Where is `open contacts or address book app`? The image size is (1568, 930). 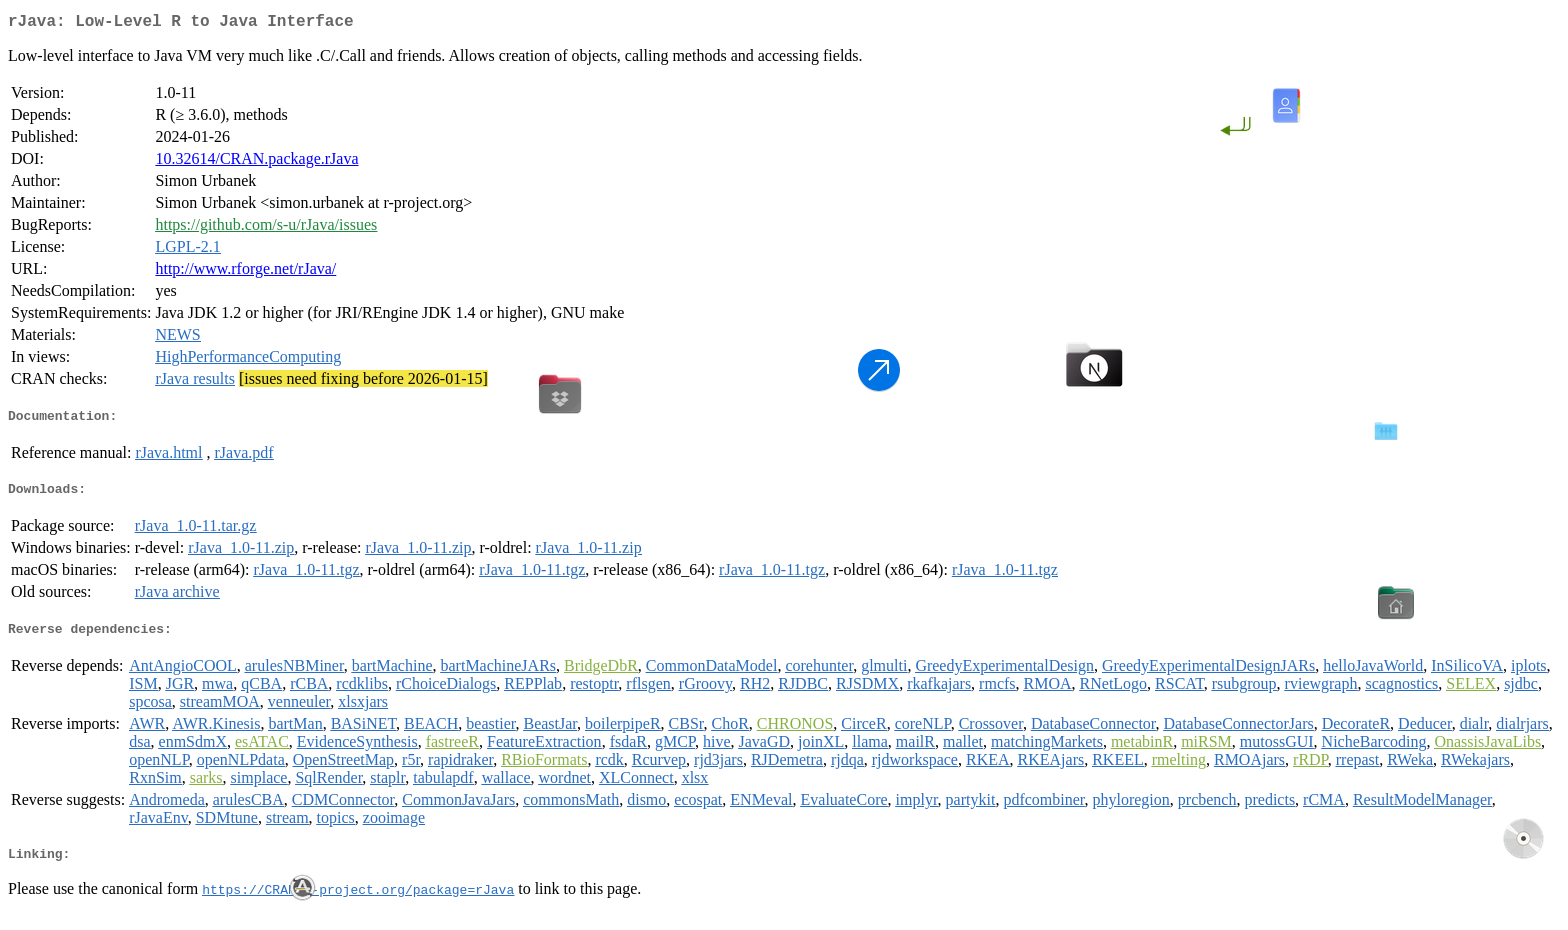 open contacts or address book app is located at coordinates (1286, 105).